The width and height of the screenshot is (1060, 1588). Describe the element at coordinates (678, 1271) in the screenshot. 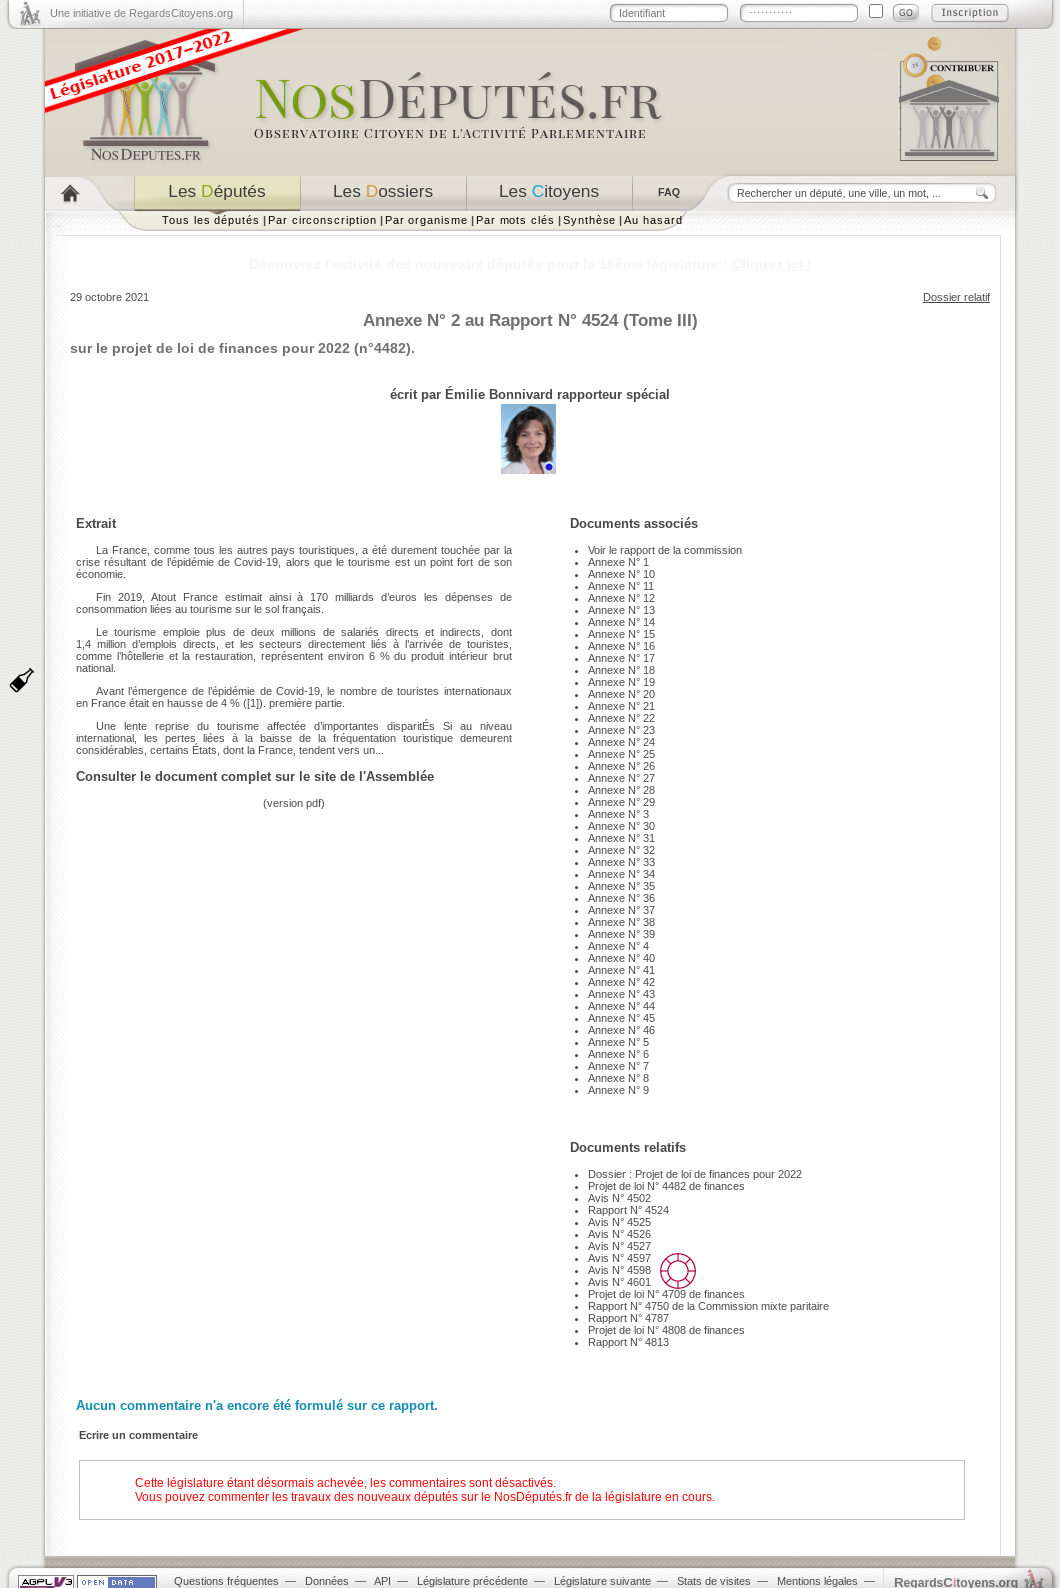

I see `access casino or gambling games` at that location.